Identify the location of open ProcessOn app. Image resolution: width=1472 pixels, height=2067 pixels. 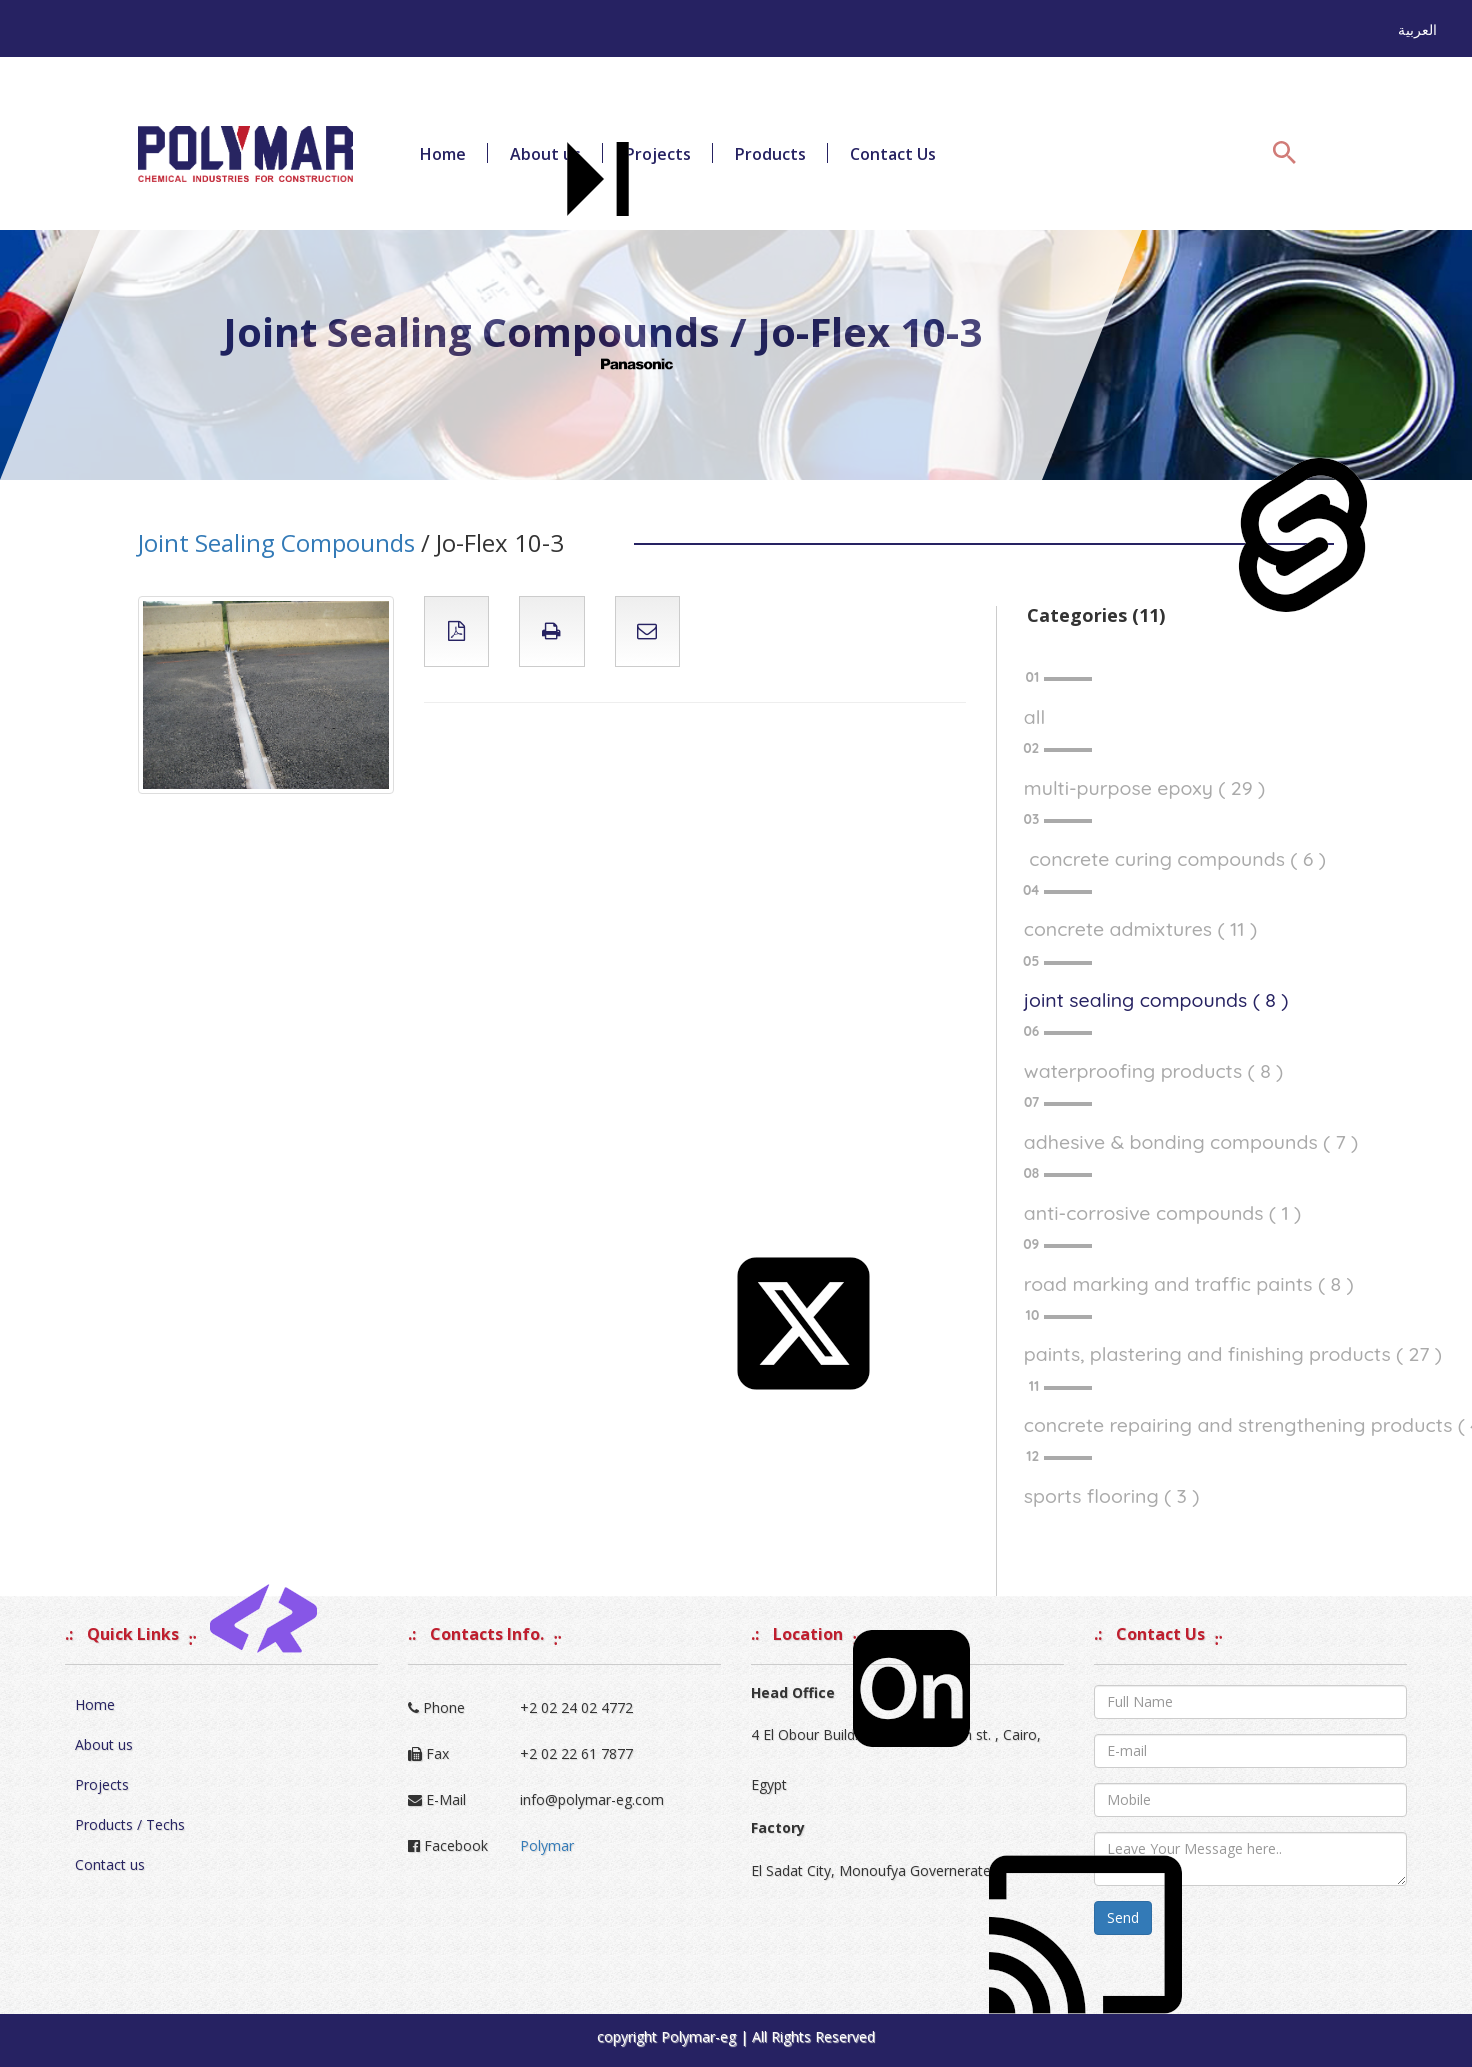
(911, 1688).